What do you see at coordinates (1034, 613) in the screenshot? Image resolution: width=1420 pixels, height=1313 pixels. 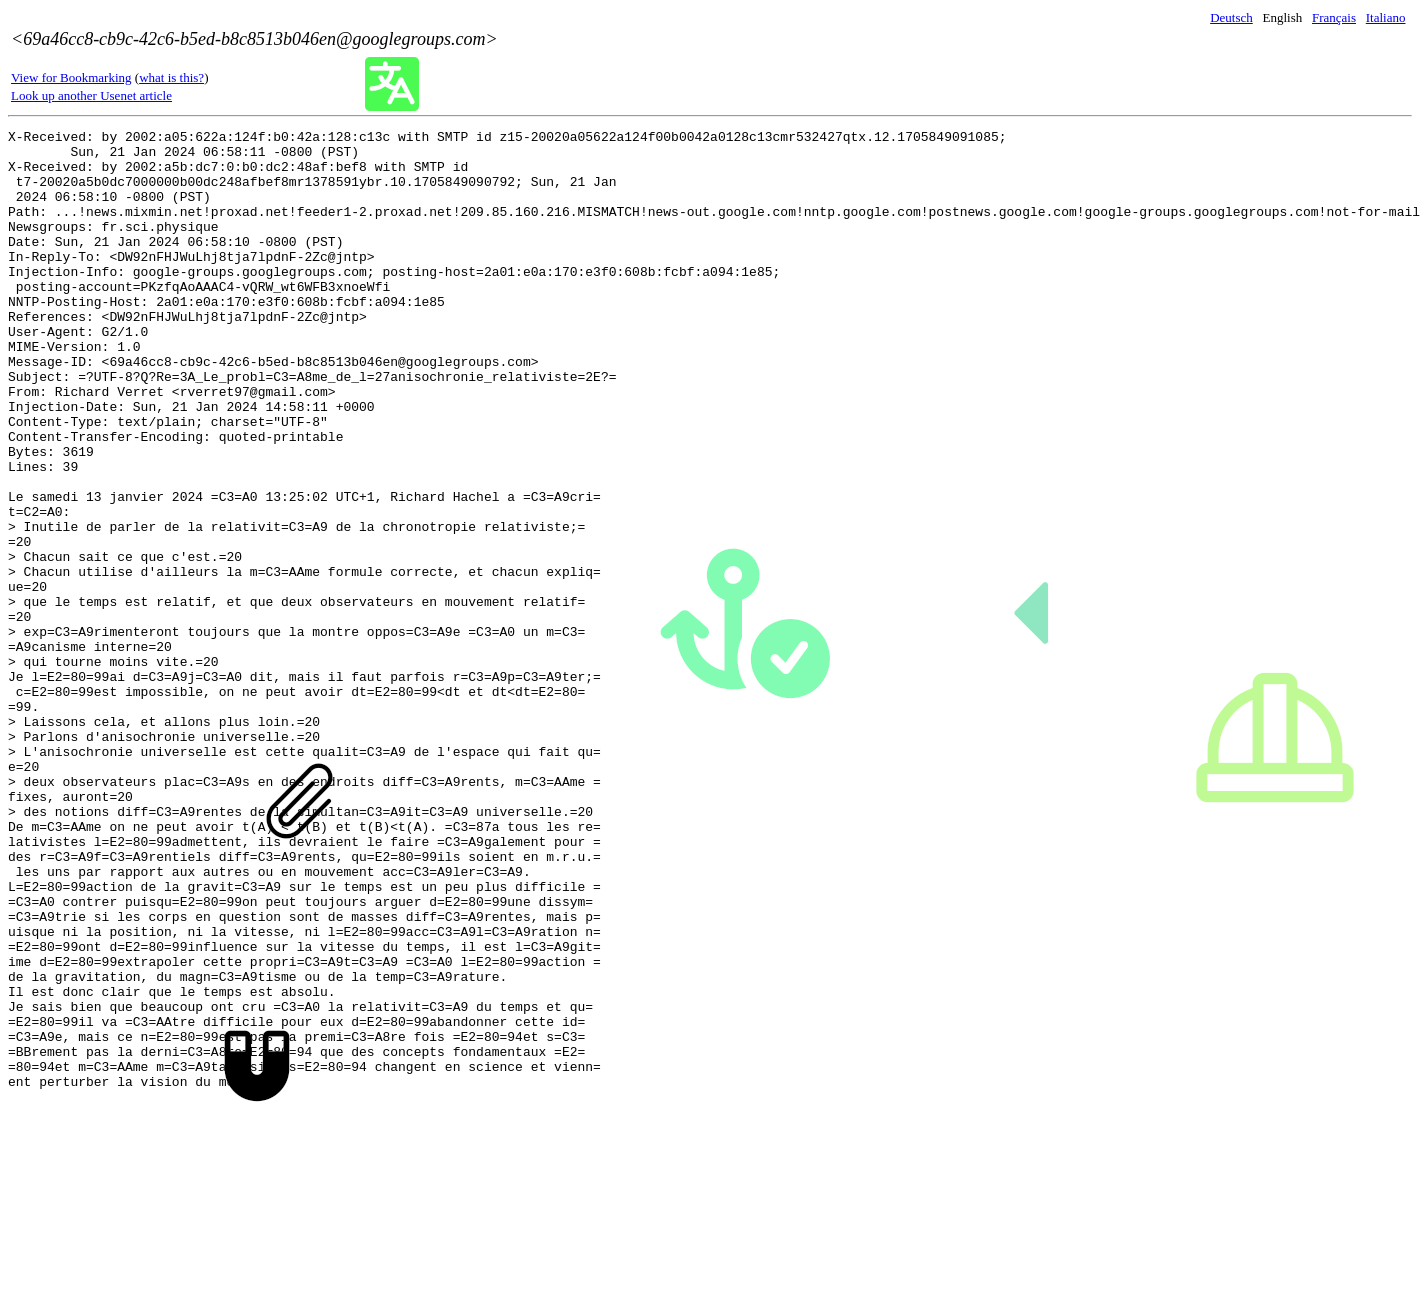 I see `go back to the previous screen` at bounding box center [1034, 613].